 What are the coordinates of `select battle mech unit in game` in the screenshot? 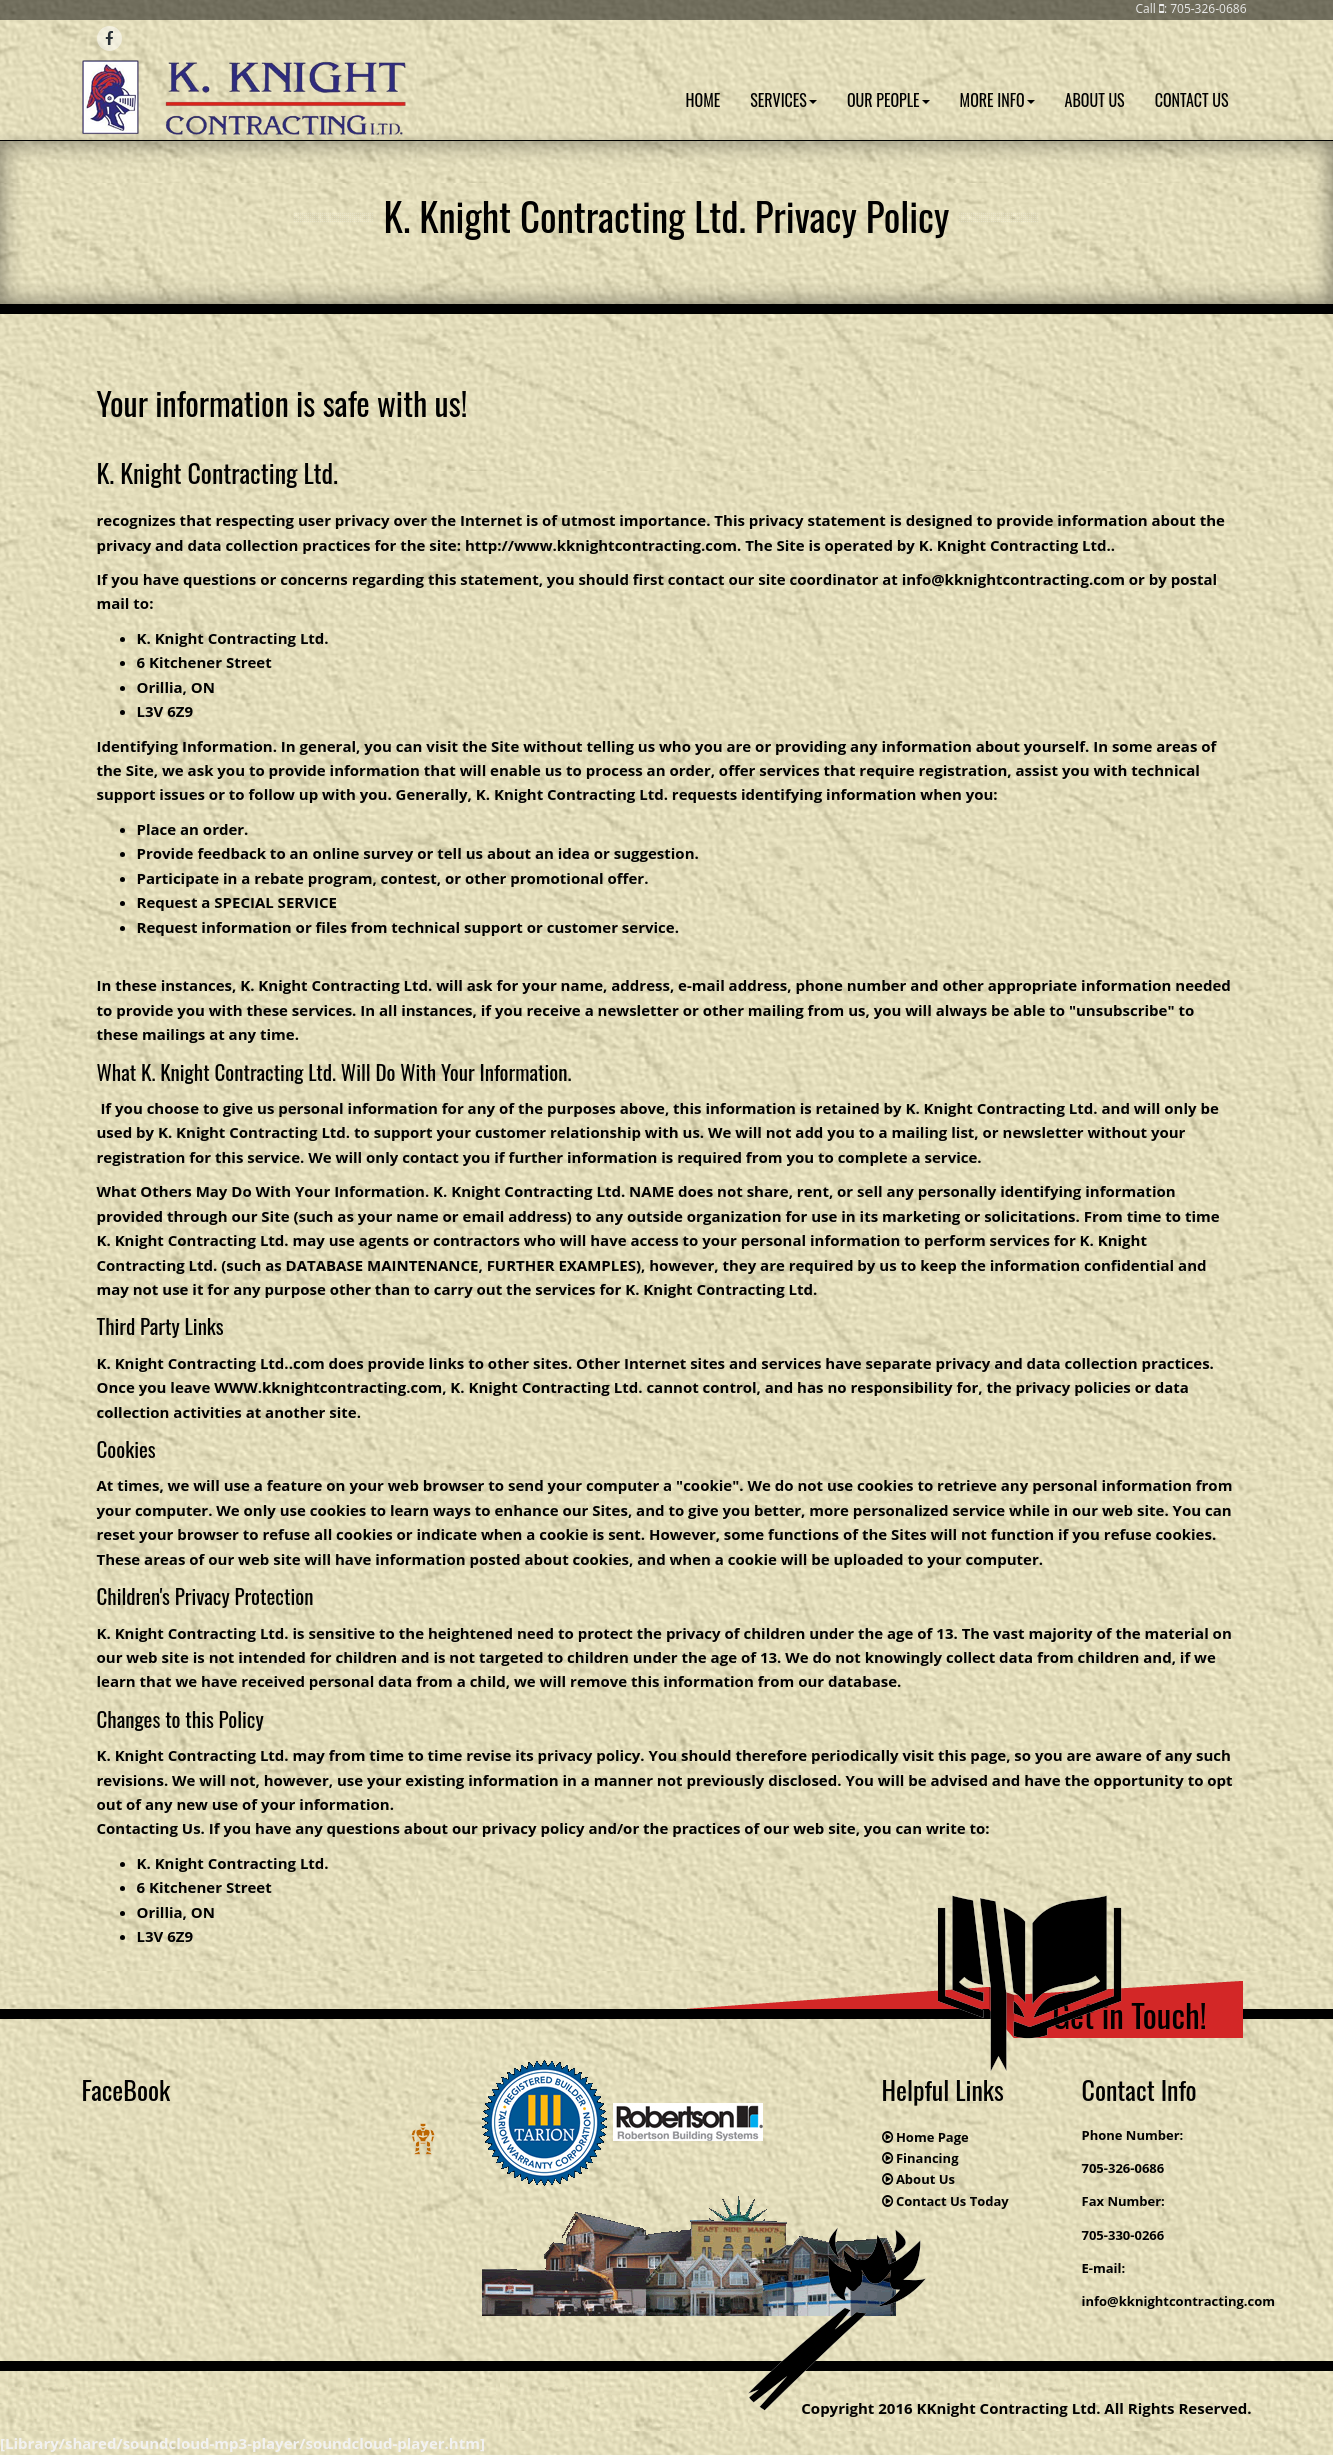 It's located at (423, 2139).